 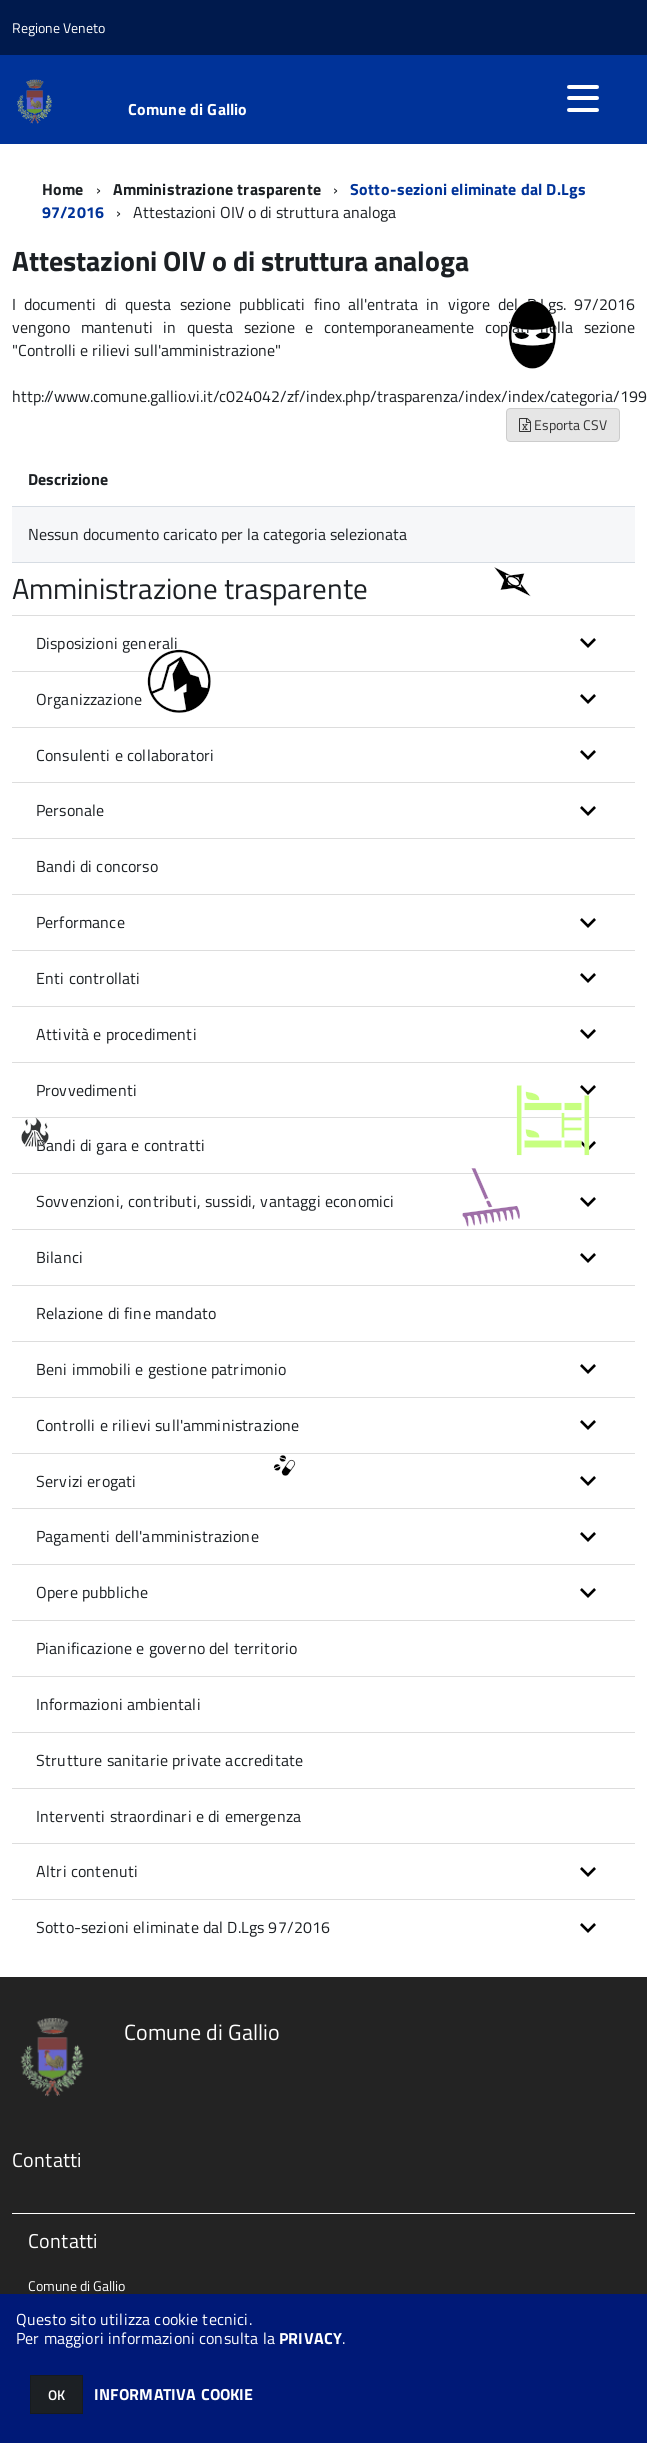 What do you see at coordinates (553, 1119) in the screenshot?
I see `view shared room or dormitory accommodations` at bounding box center [553, 1119].